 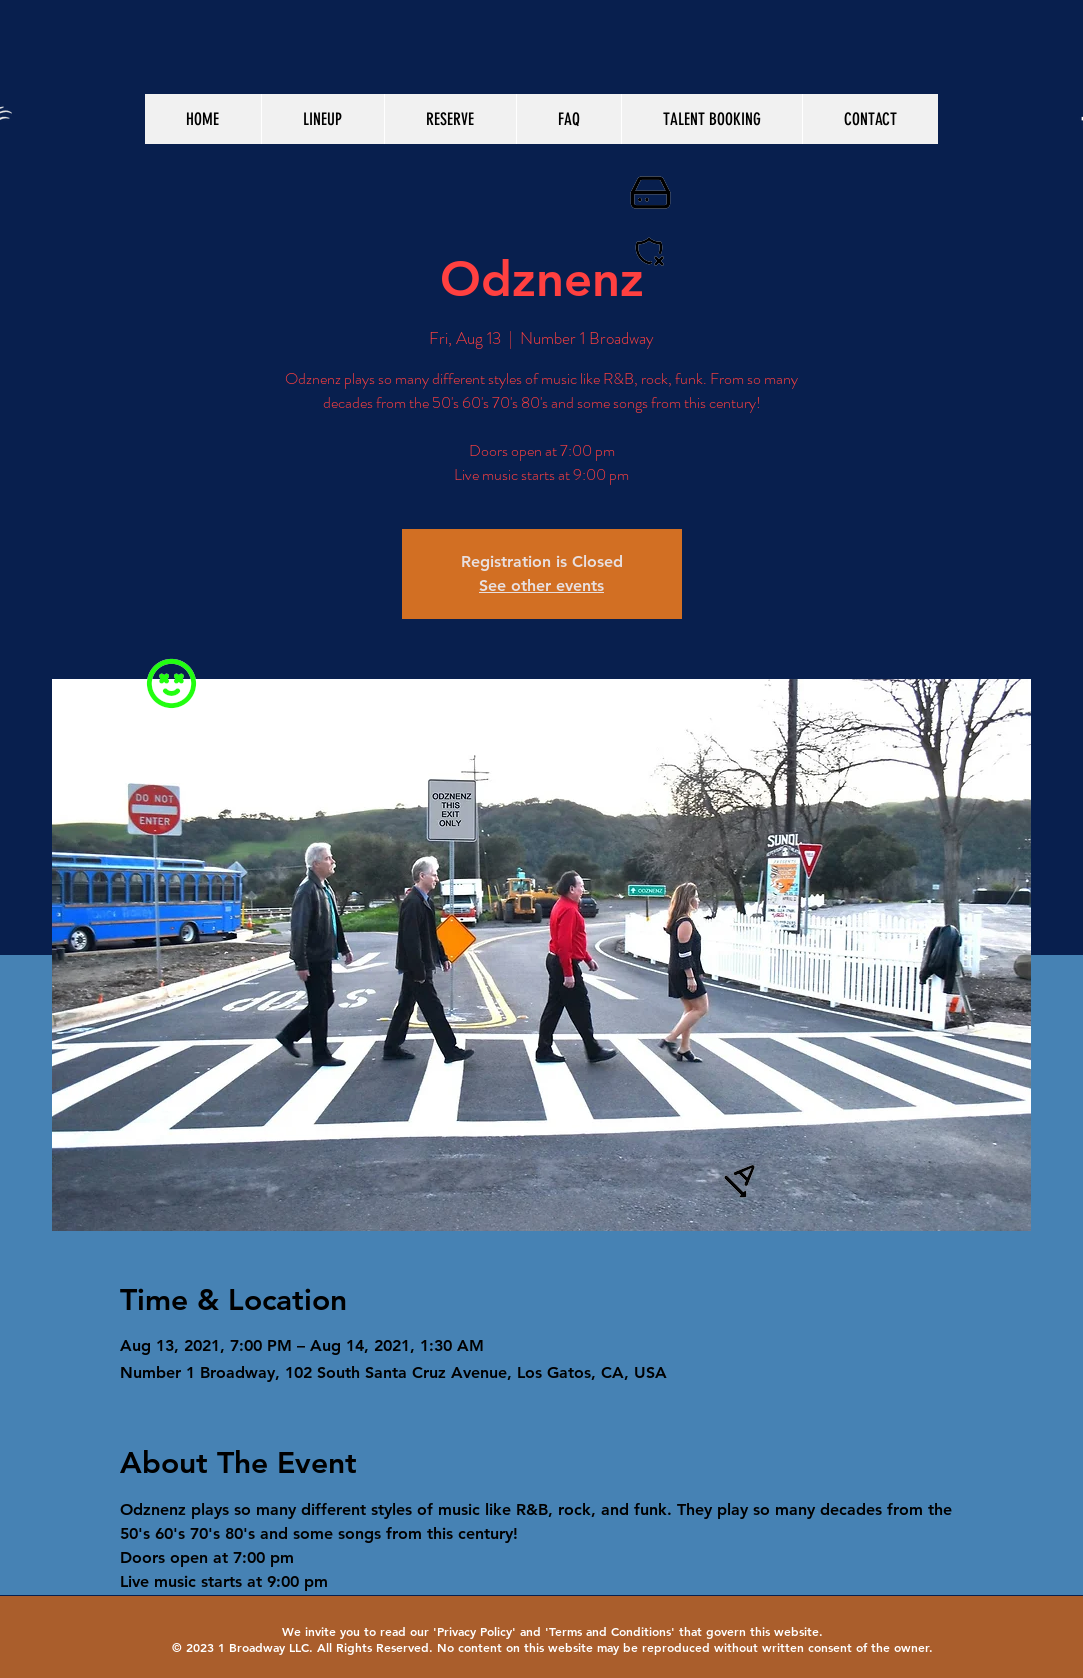 What do you see at coordinates (649, 251) in the screenshot?
I see `disable security protection` at bounding box center [649, 251].